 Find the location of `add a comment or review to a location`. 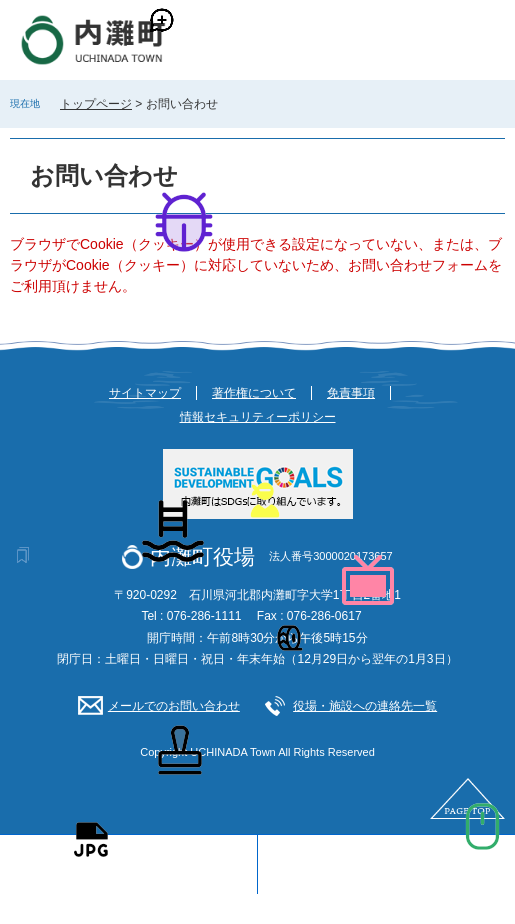

add a comment or review to a location is located at coordinates (162, 20).